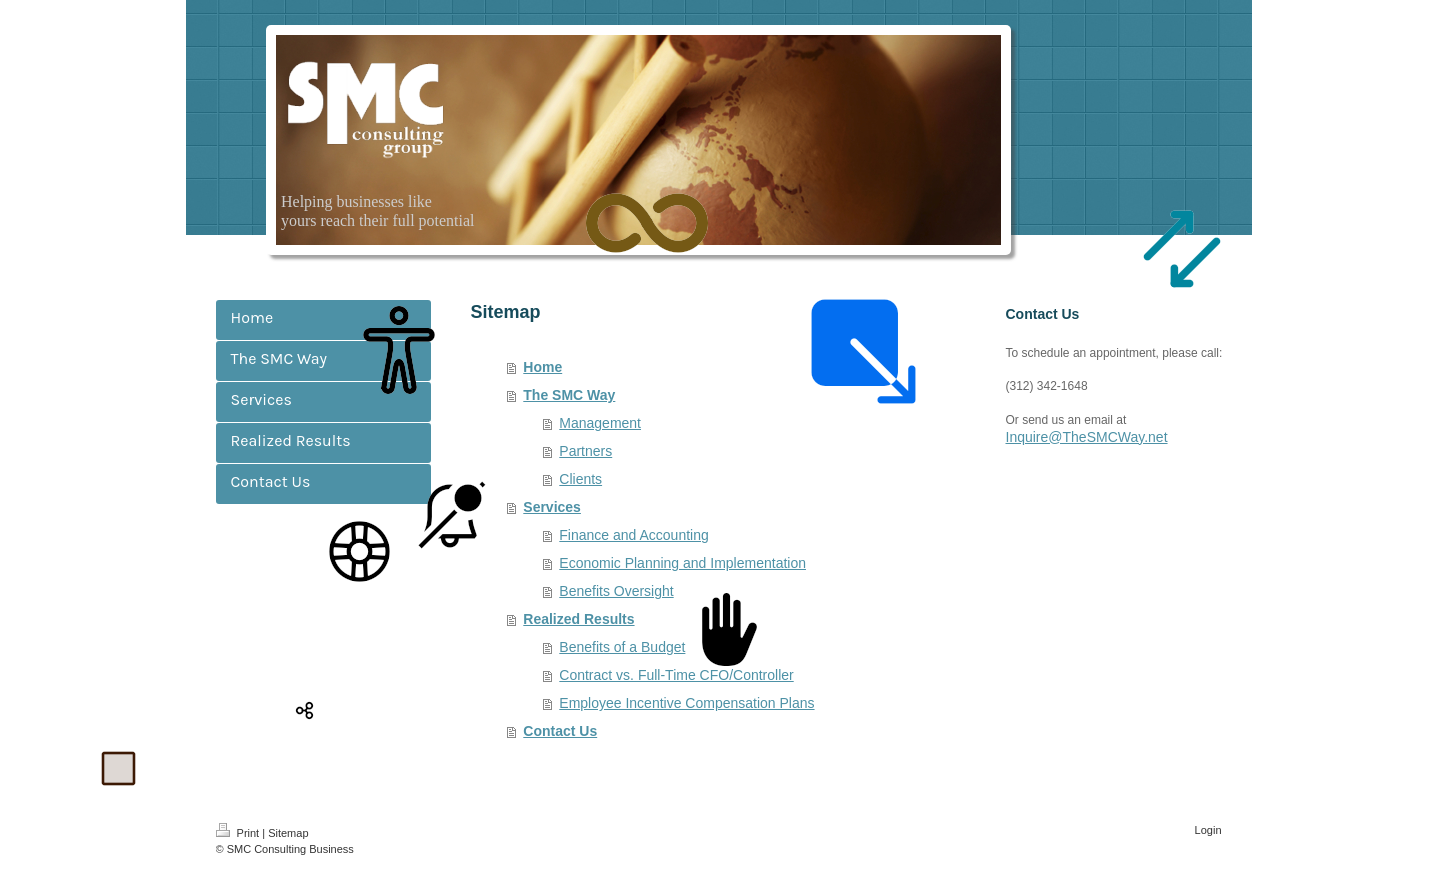  I want to click on access accessibility settings, so click(399, 350).